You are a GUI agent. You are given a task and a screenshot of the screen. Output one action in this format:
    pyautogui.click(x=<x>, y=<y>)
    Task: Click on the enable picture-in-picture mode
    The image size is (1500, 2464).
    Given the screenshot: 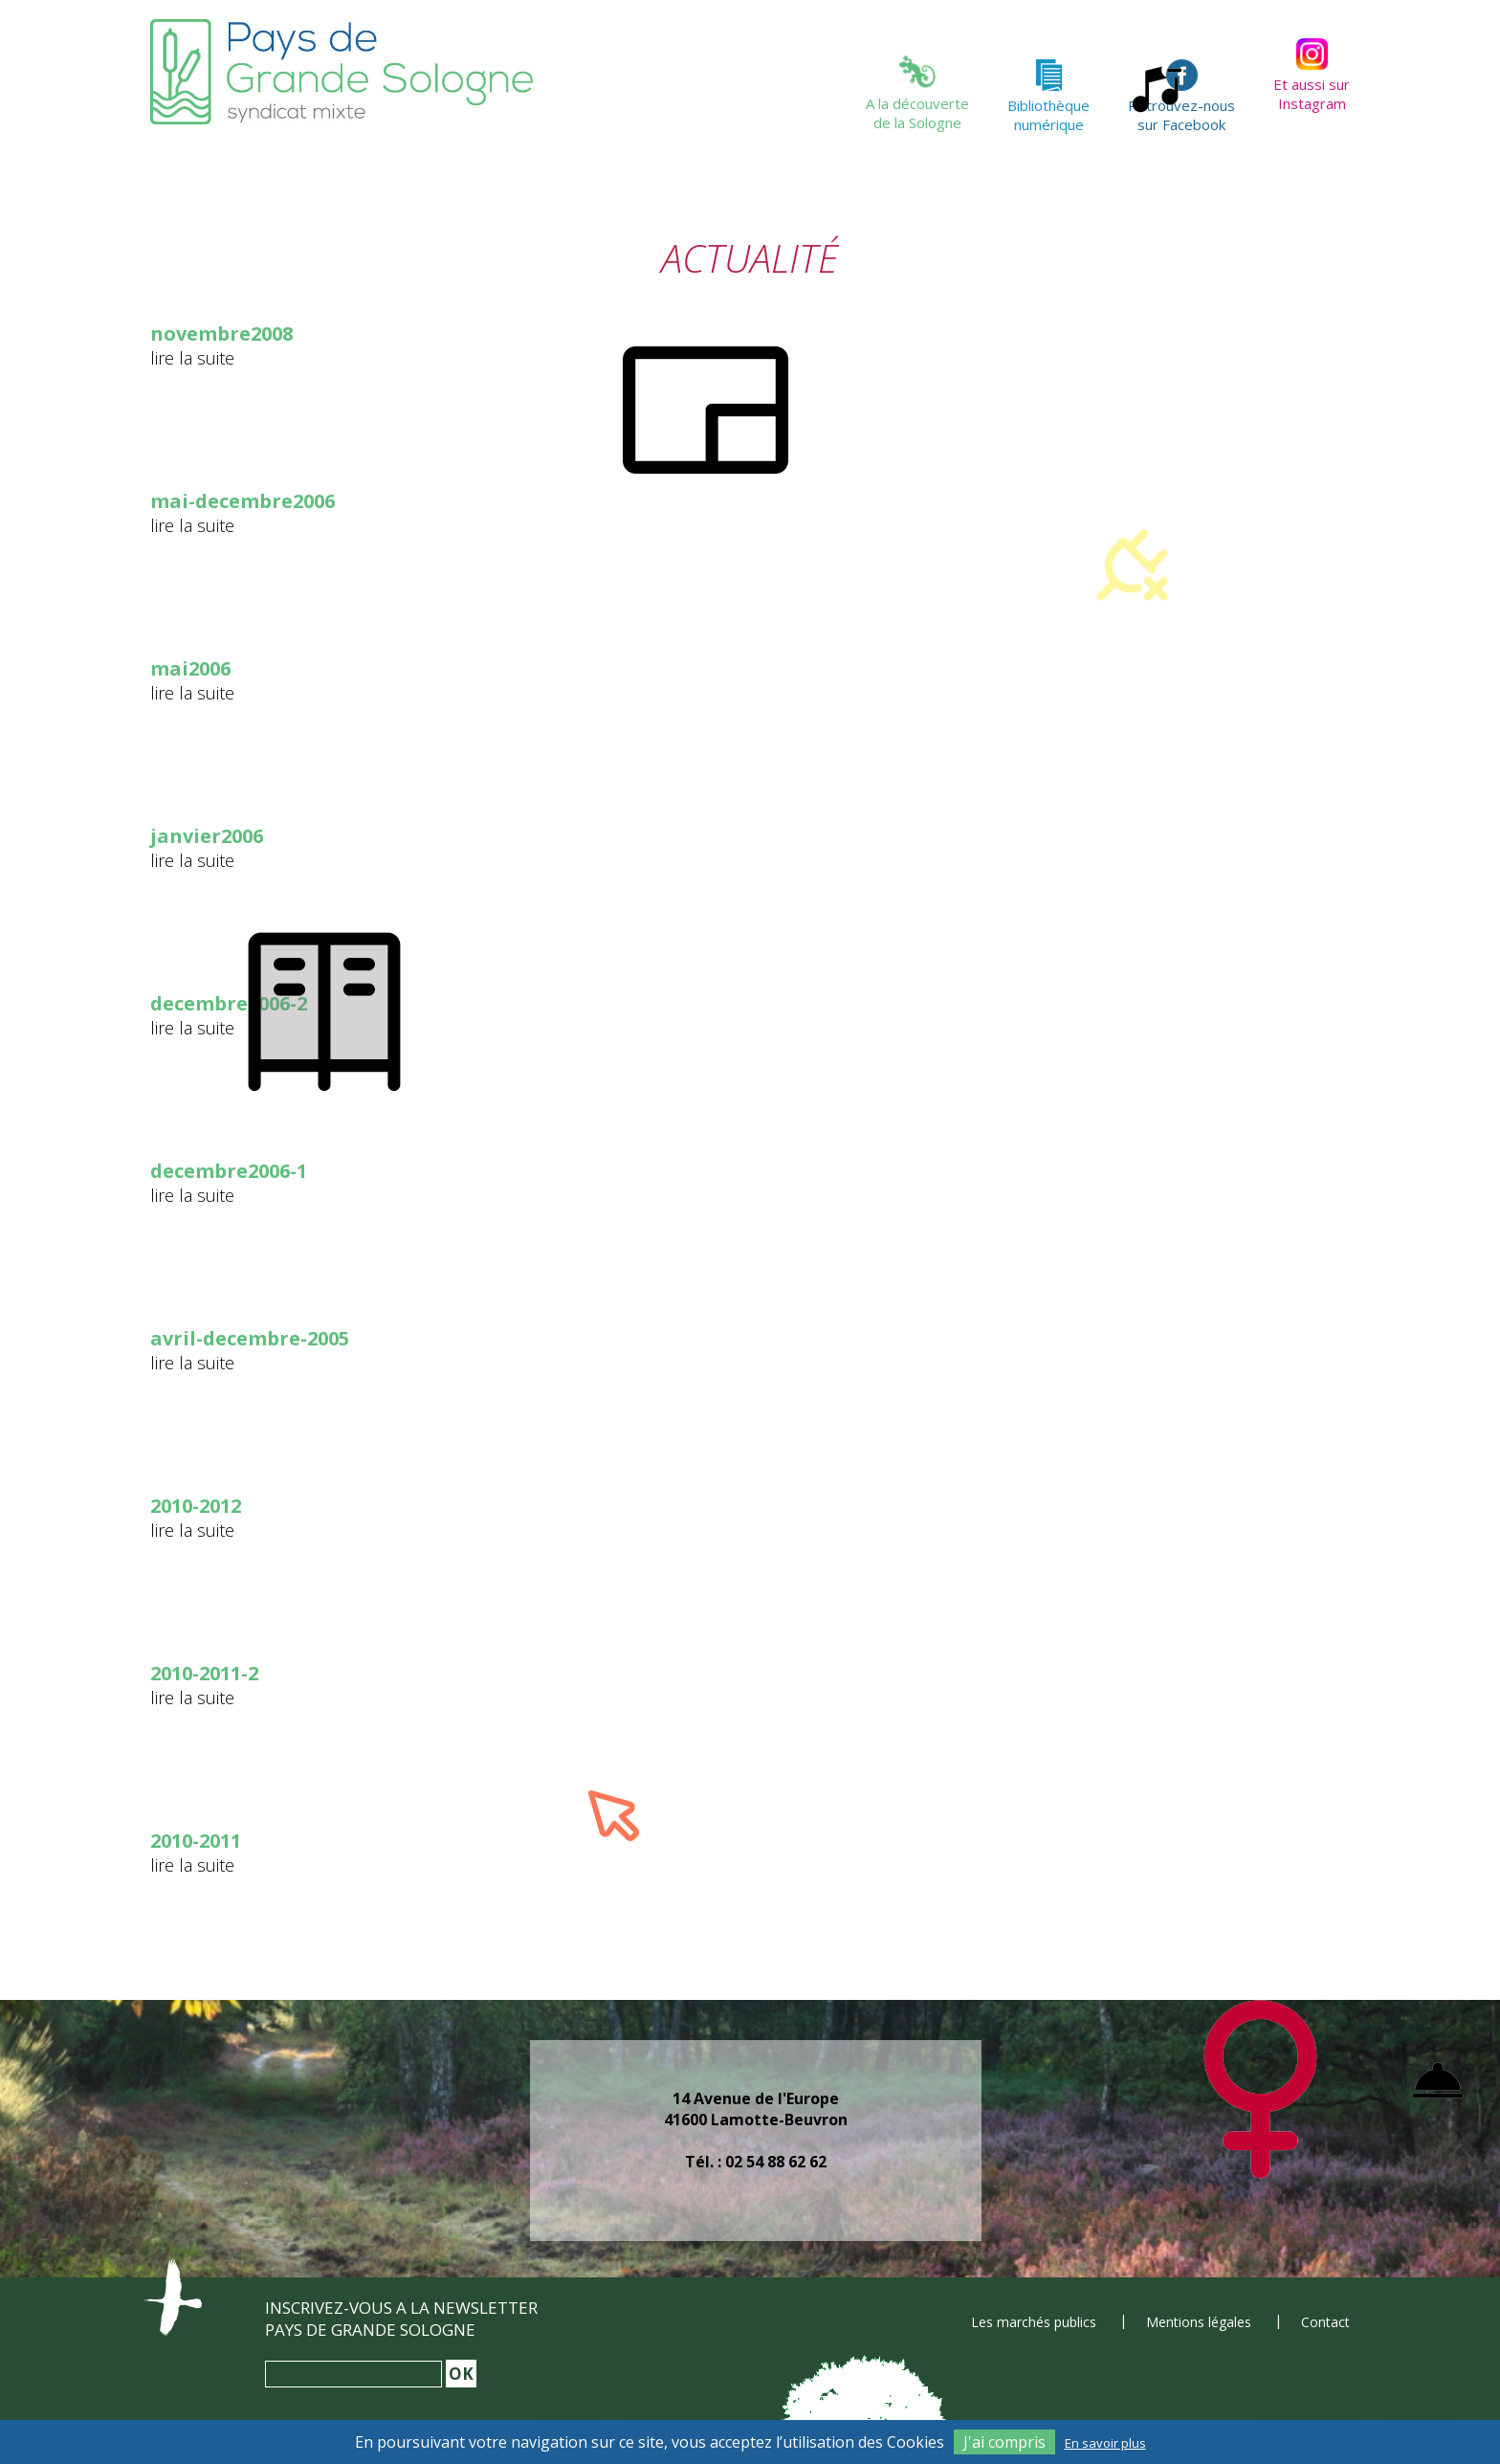 What is the action you would take?
    pyautogui.click(x=705, y=410)
    